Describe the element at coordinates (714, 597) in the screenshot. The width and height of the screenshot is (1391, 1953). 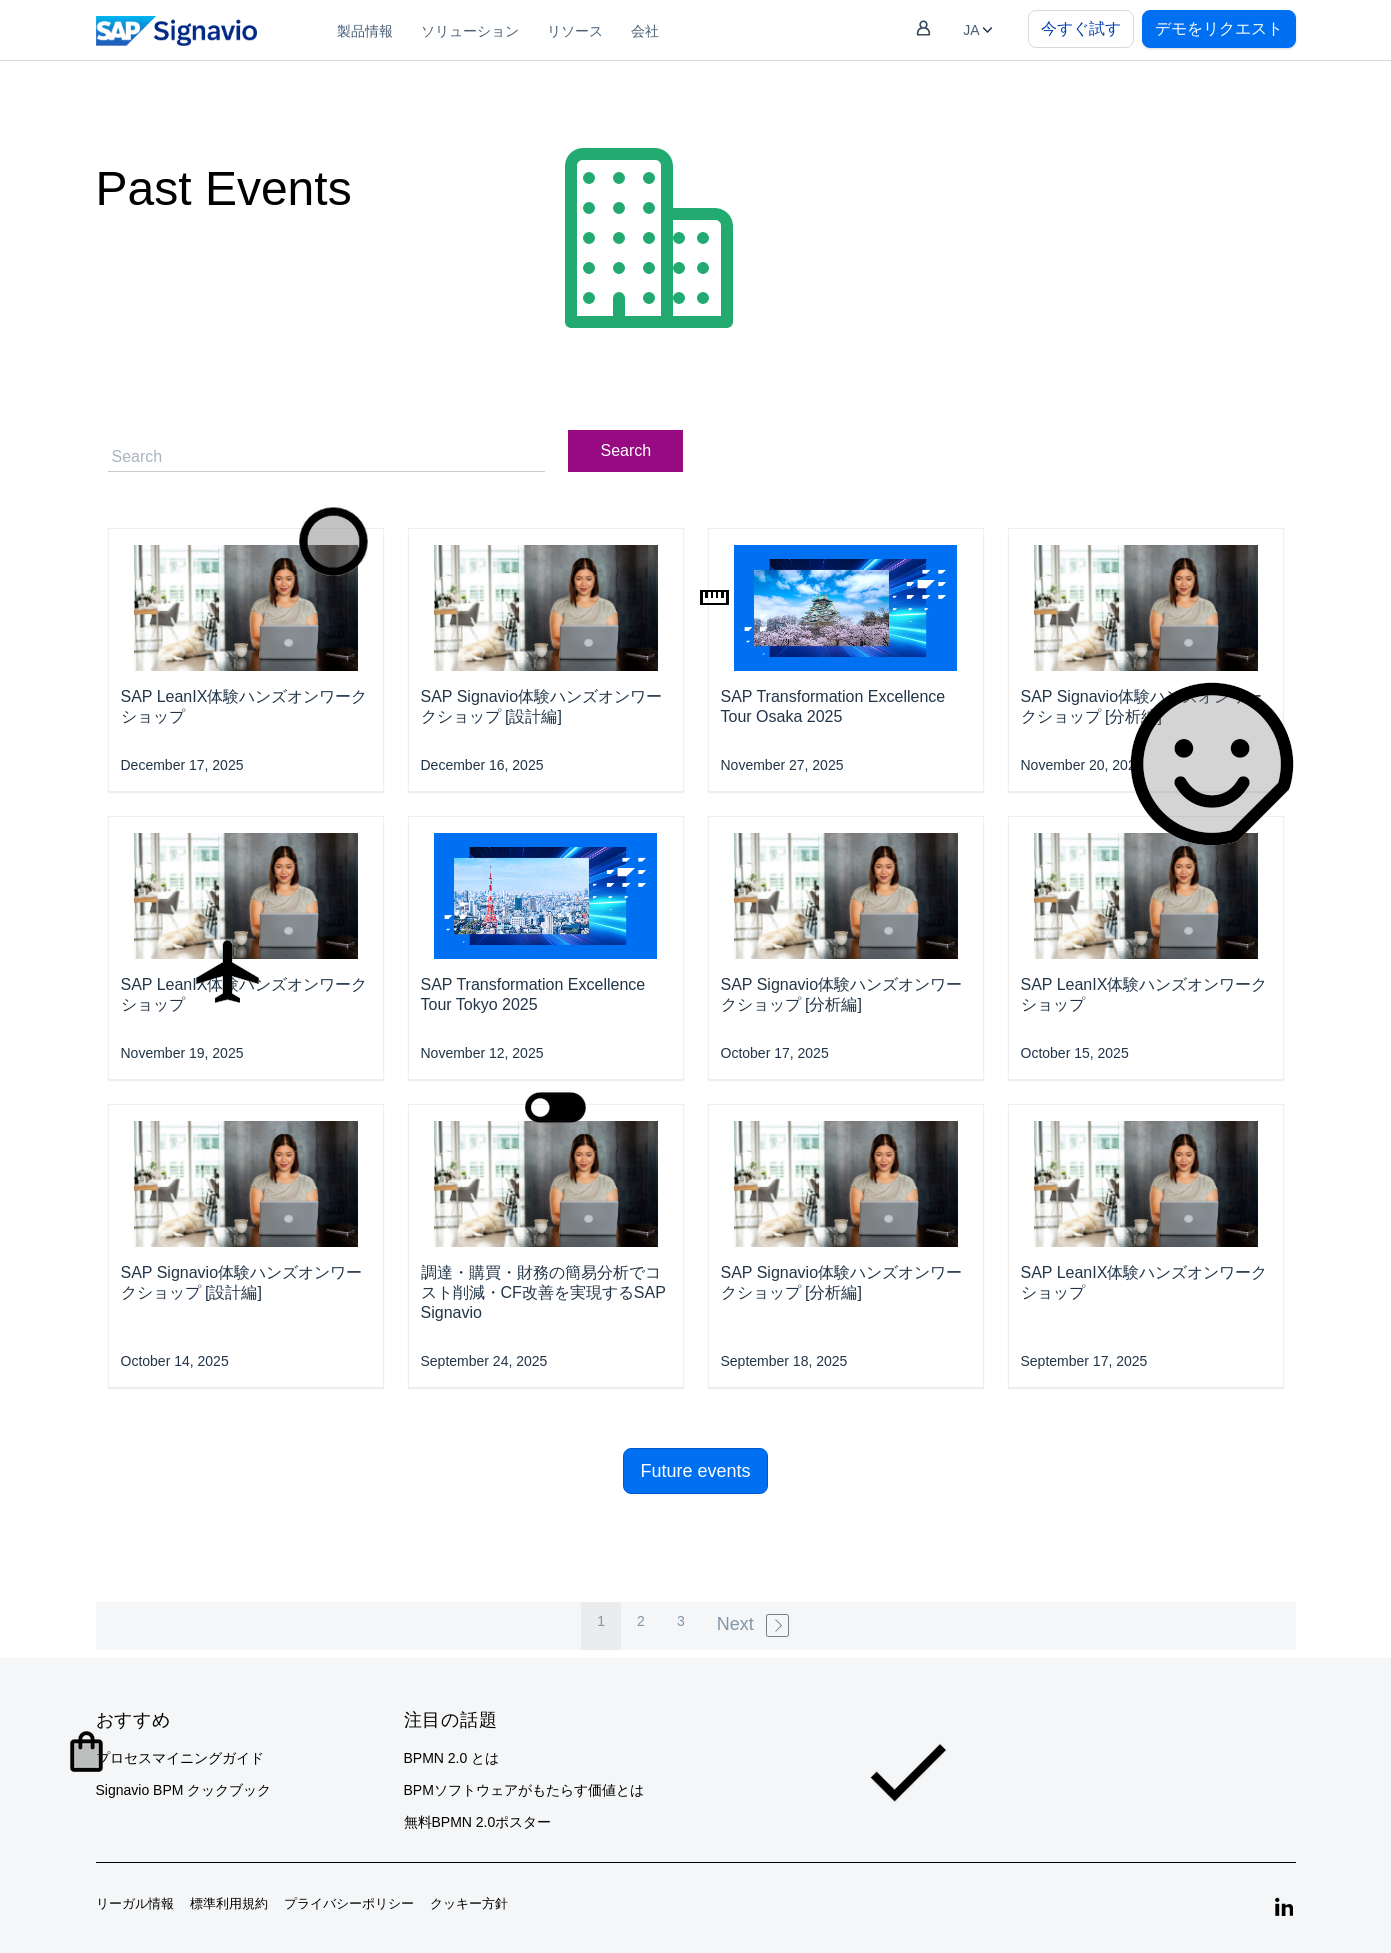
I see `access ruler or measurement tool` at that location.